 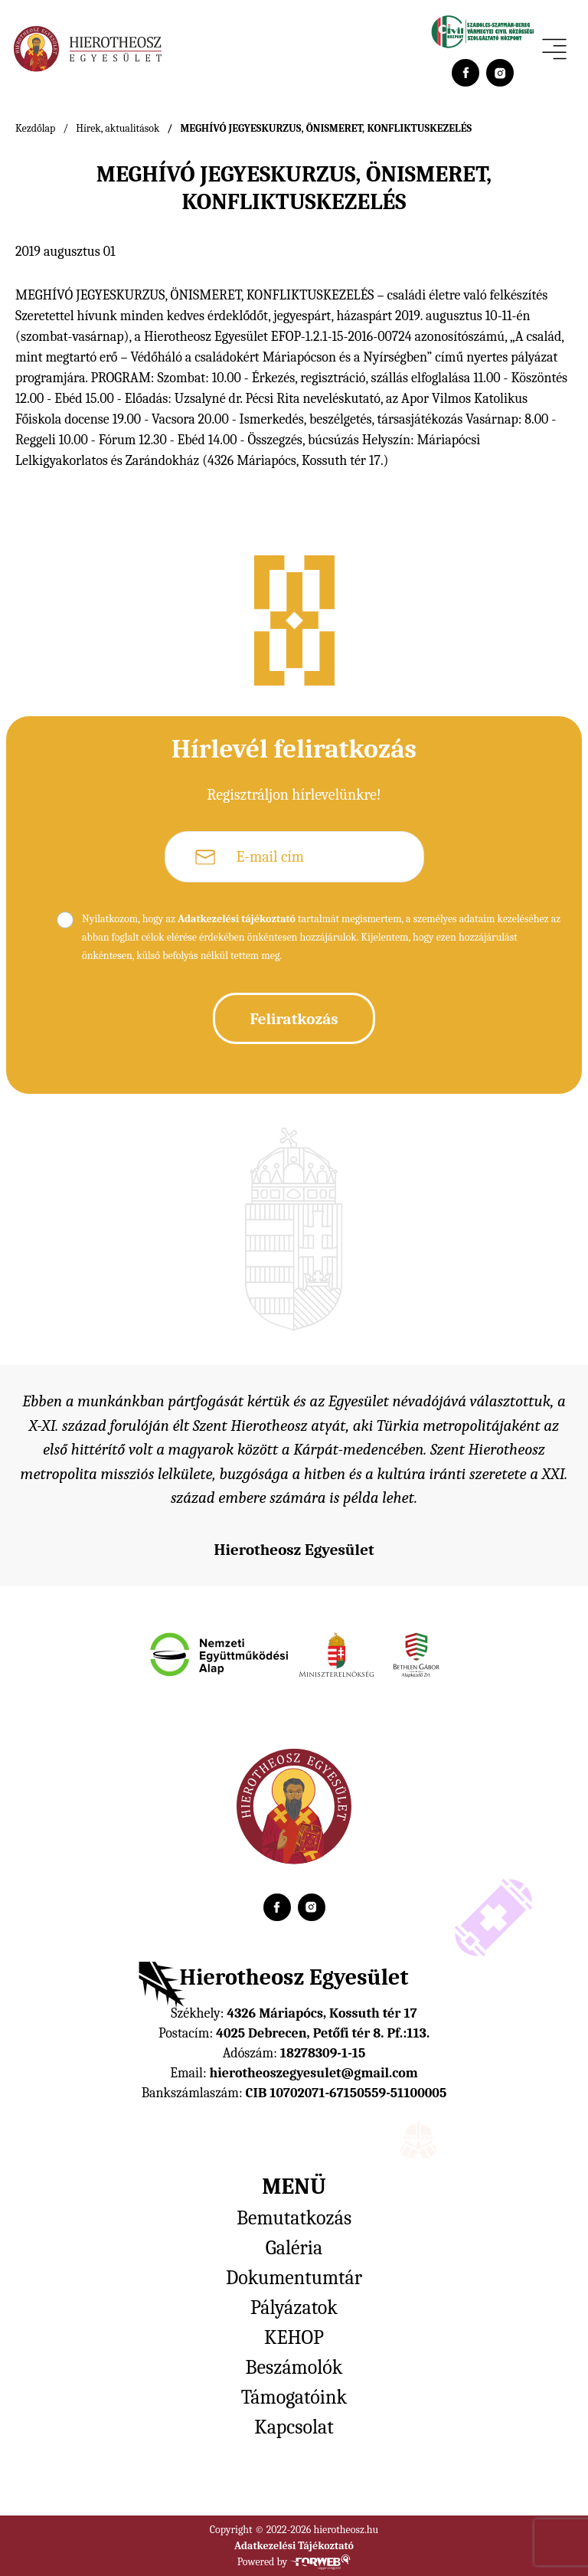 I want to click on select dwarf character class, so click(x=418, y=2139).